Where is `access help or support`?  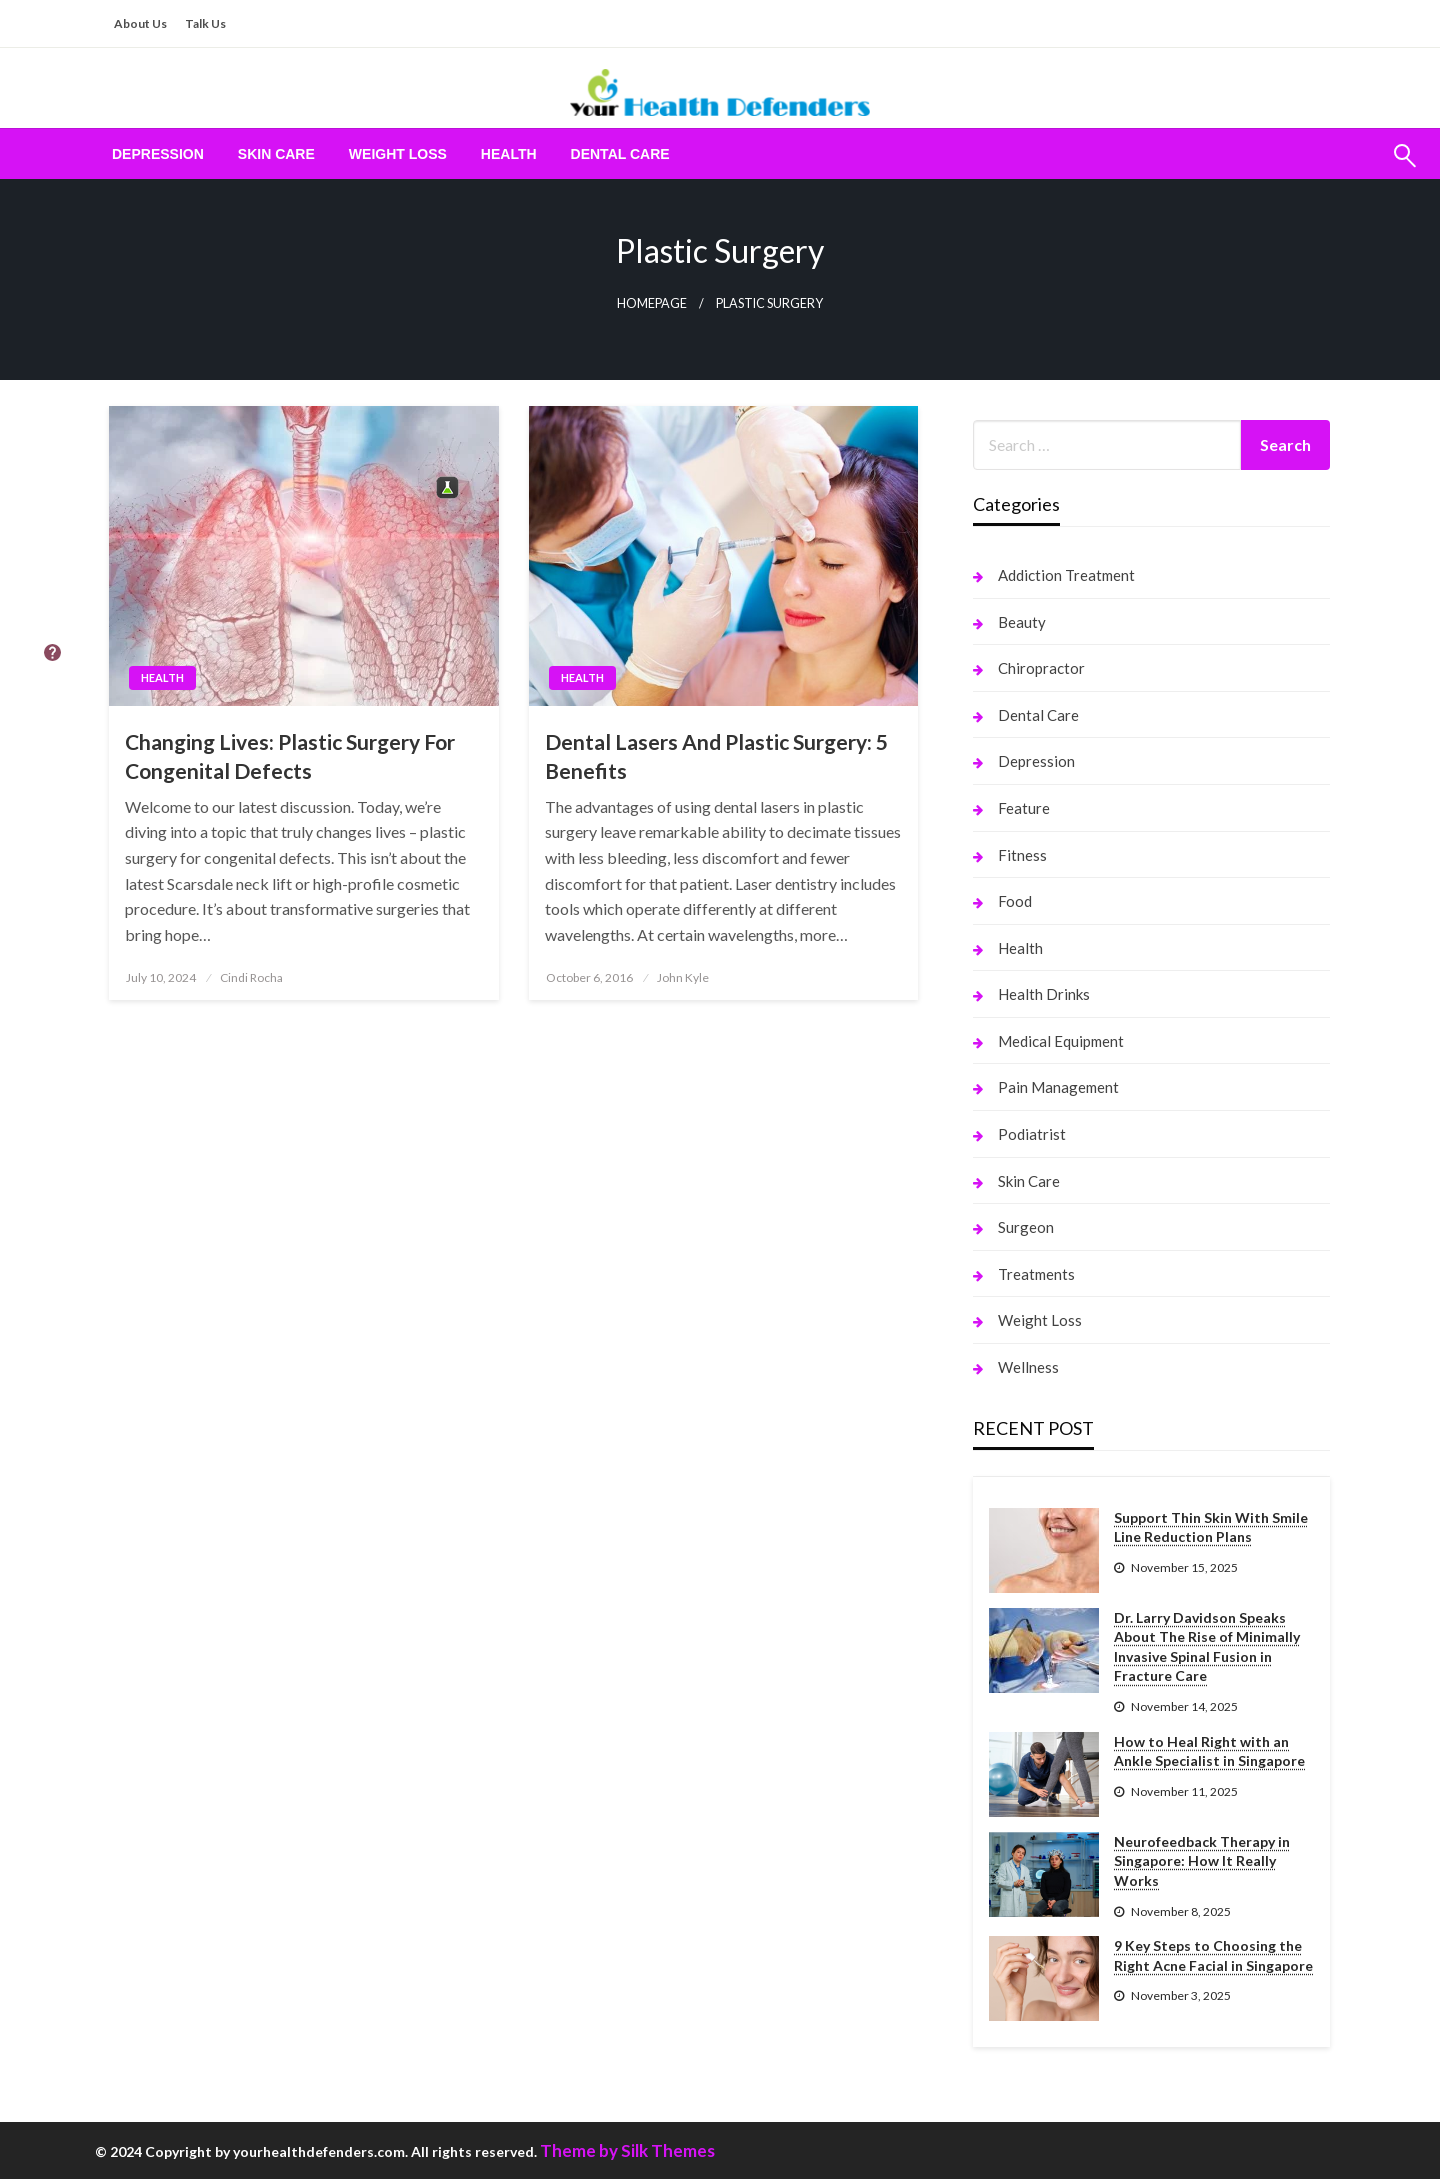
access help or support is located at coordinates (52, 652).